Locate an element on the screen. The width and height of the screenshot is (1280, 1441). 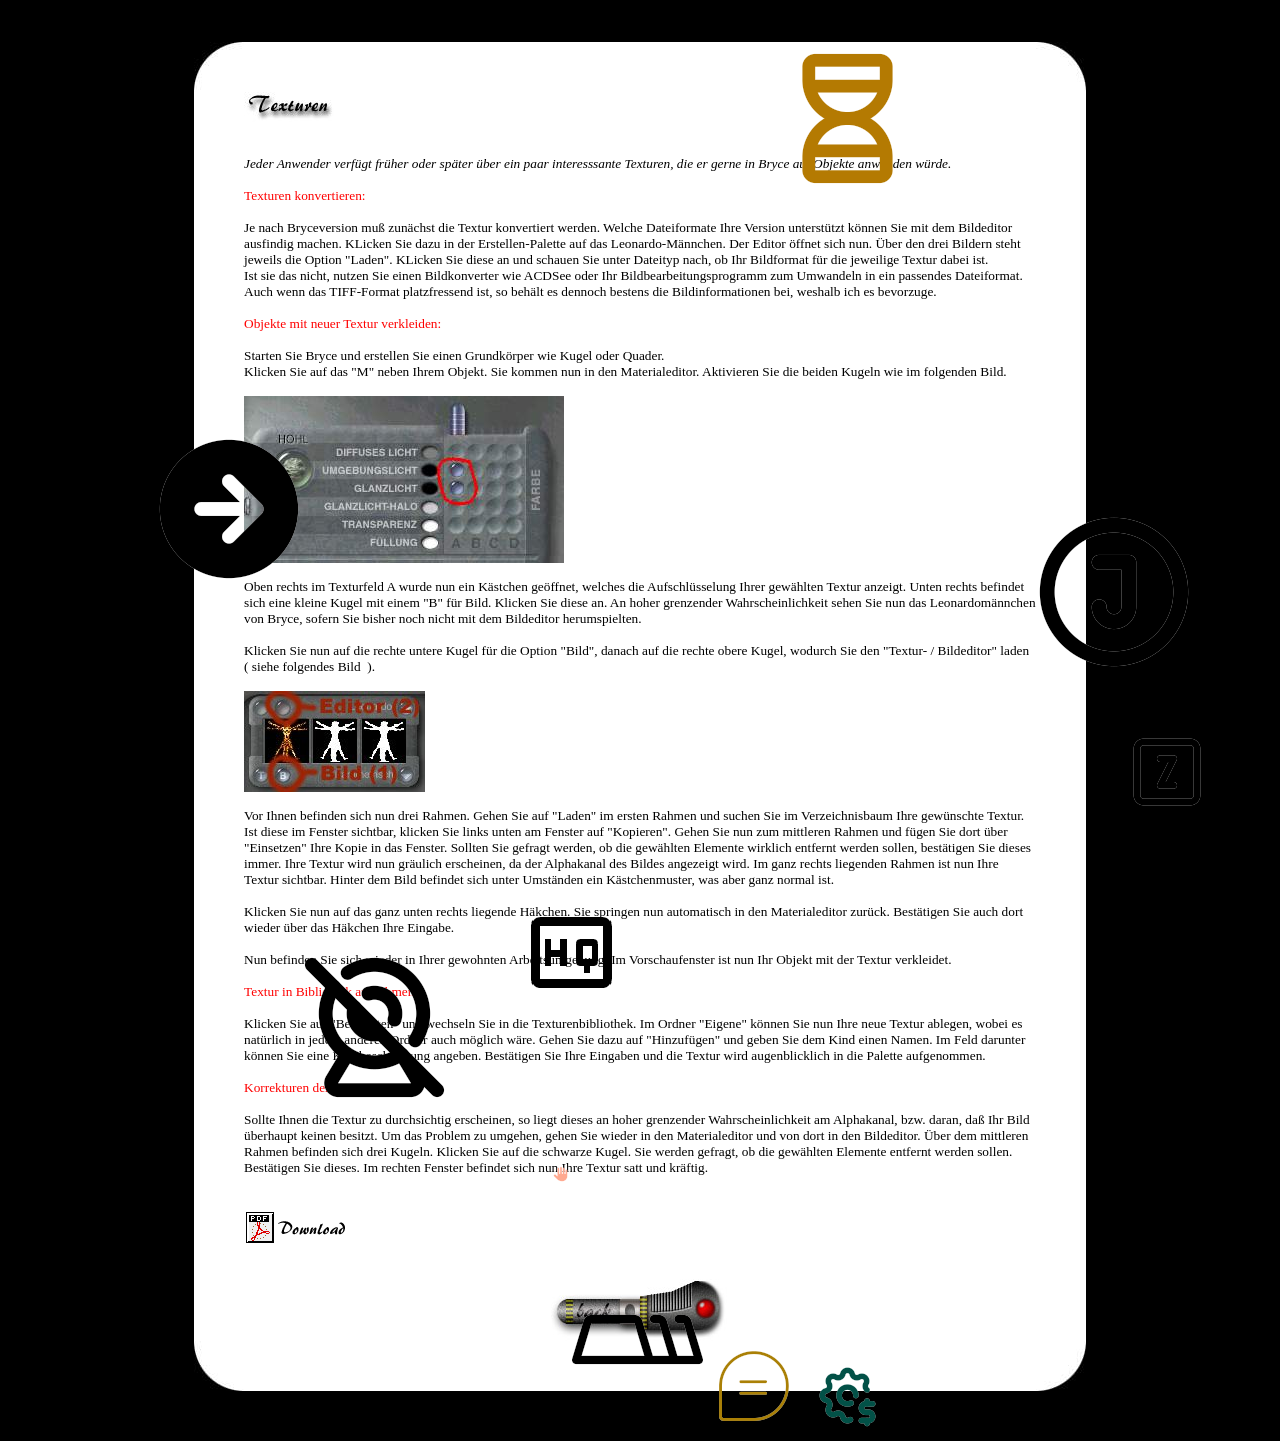
open chat or messaging is located at coordinates (752, 1387).